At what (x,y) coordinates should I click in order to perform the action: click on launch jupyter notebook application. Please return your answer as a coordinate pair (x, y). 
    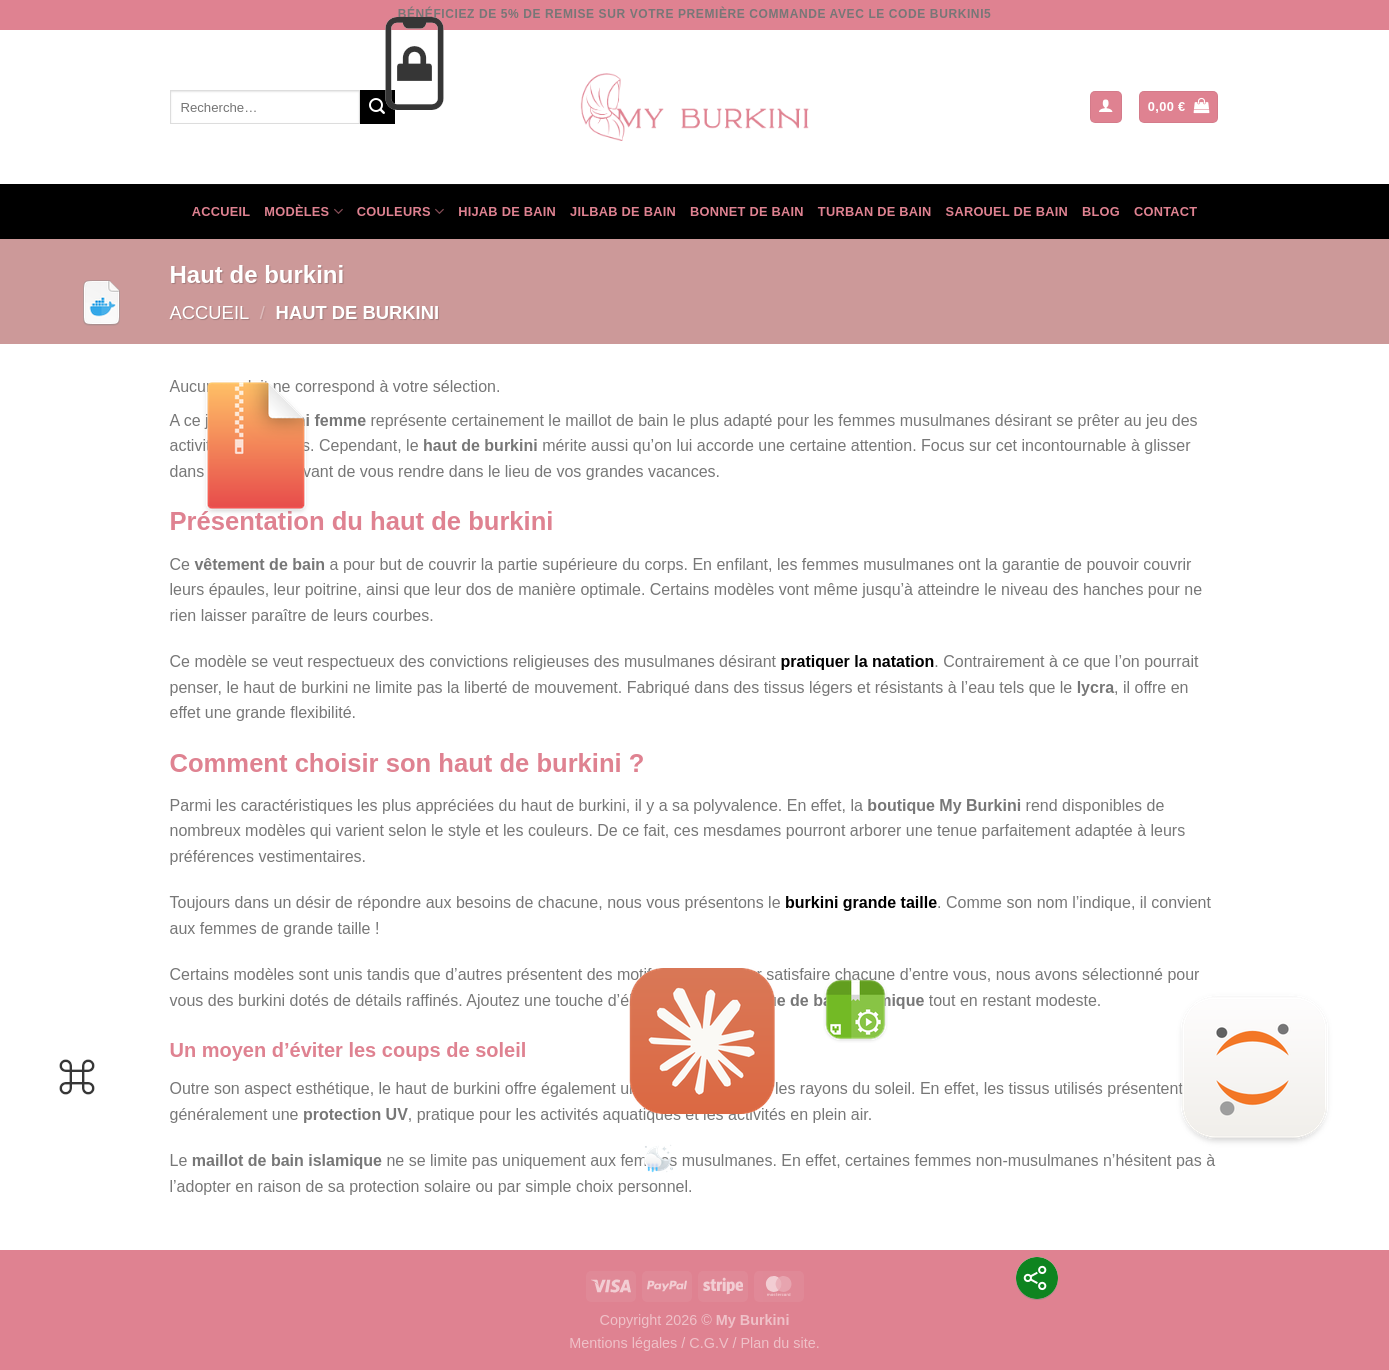
    Looking at the image, I should click on (1252, 1067).